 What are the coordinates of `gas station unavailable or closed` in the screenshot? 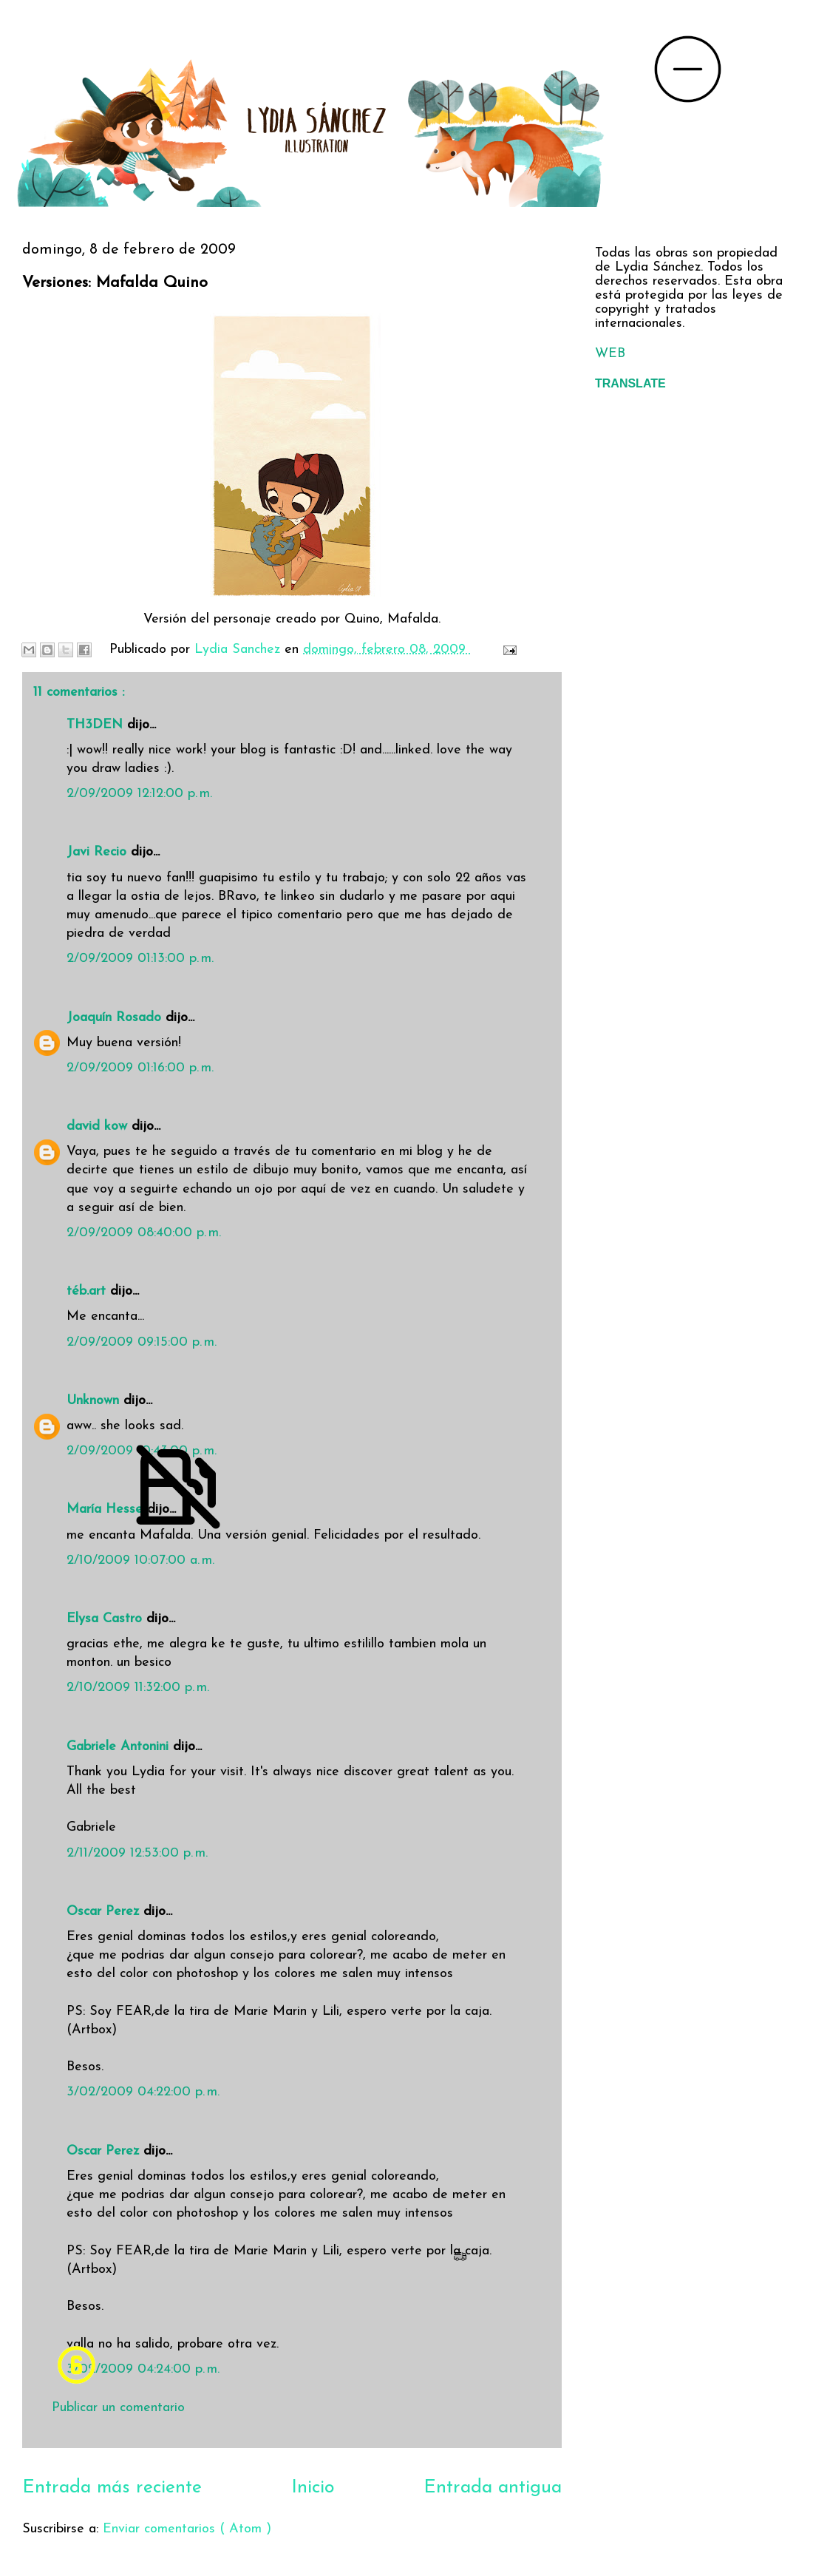 It's located at (178, 1487).